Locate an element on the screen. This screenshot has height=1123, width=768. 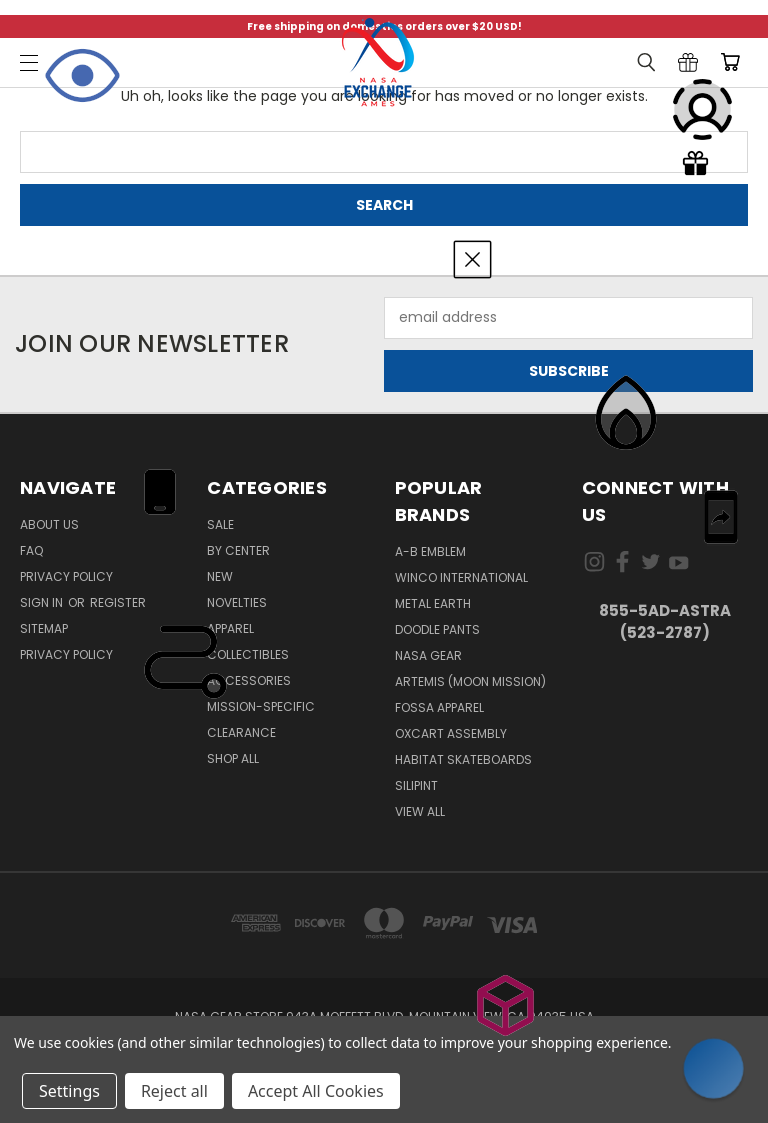
view or edit a custom path is located at coordinates (185, 657).